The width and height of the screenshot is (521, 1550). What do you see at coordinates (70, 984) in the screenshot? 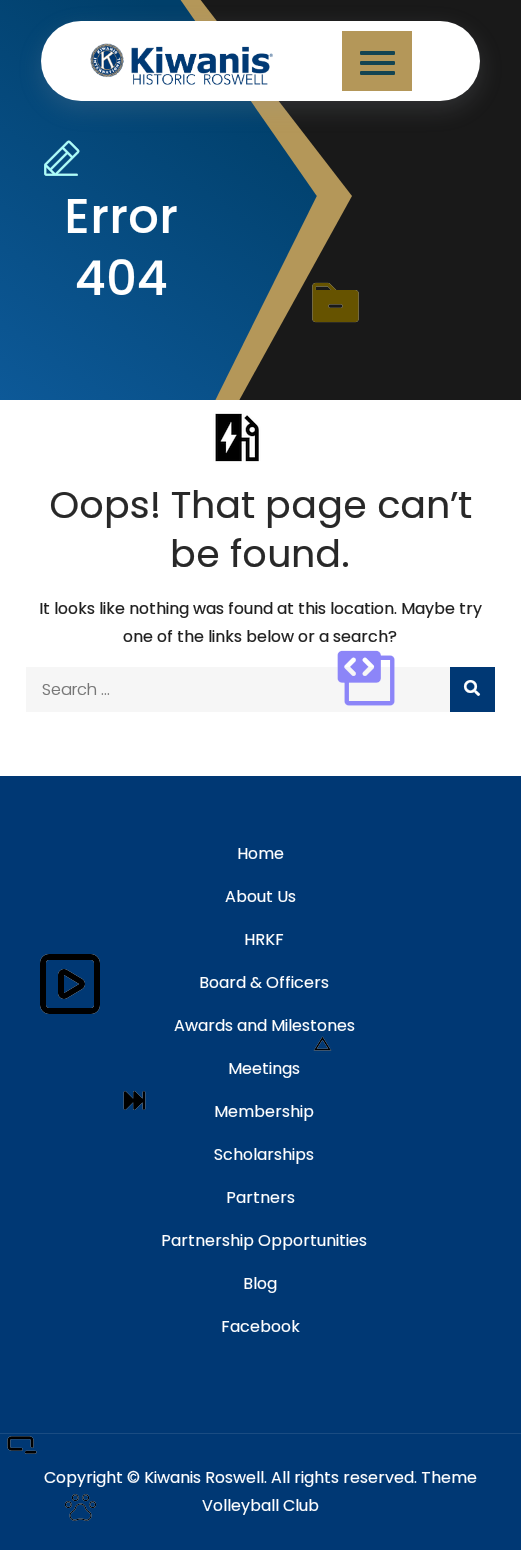
I see `play video or media content` at bounding box center [70, 984].